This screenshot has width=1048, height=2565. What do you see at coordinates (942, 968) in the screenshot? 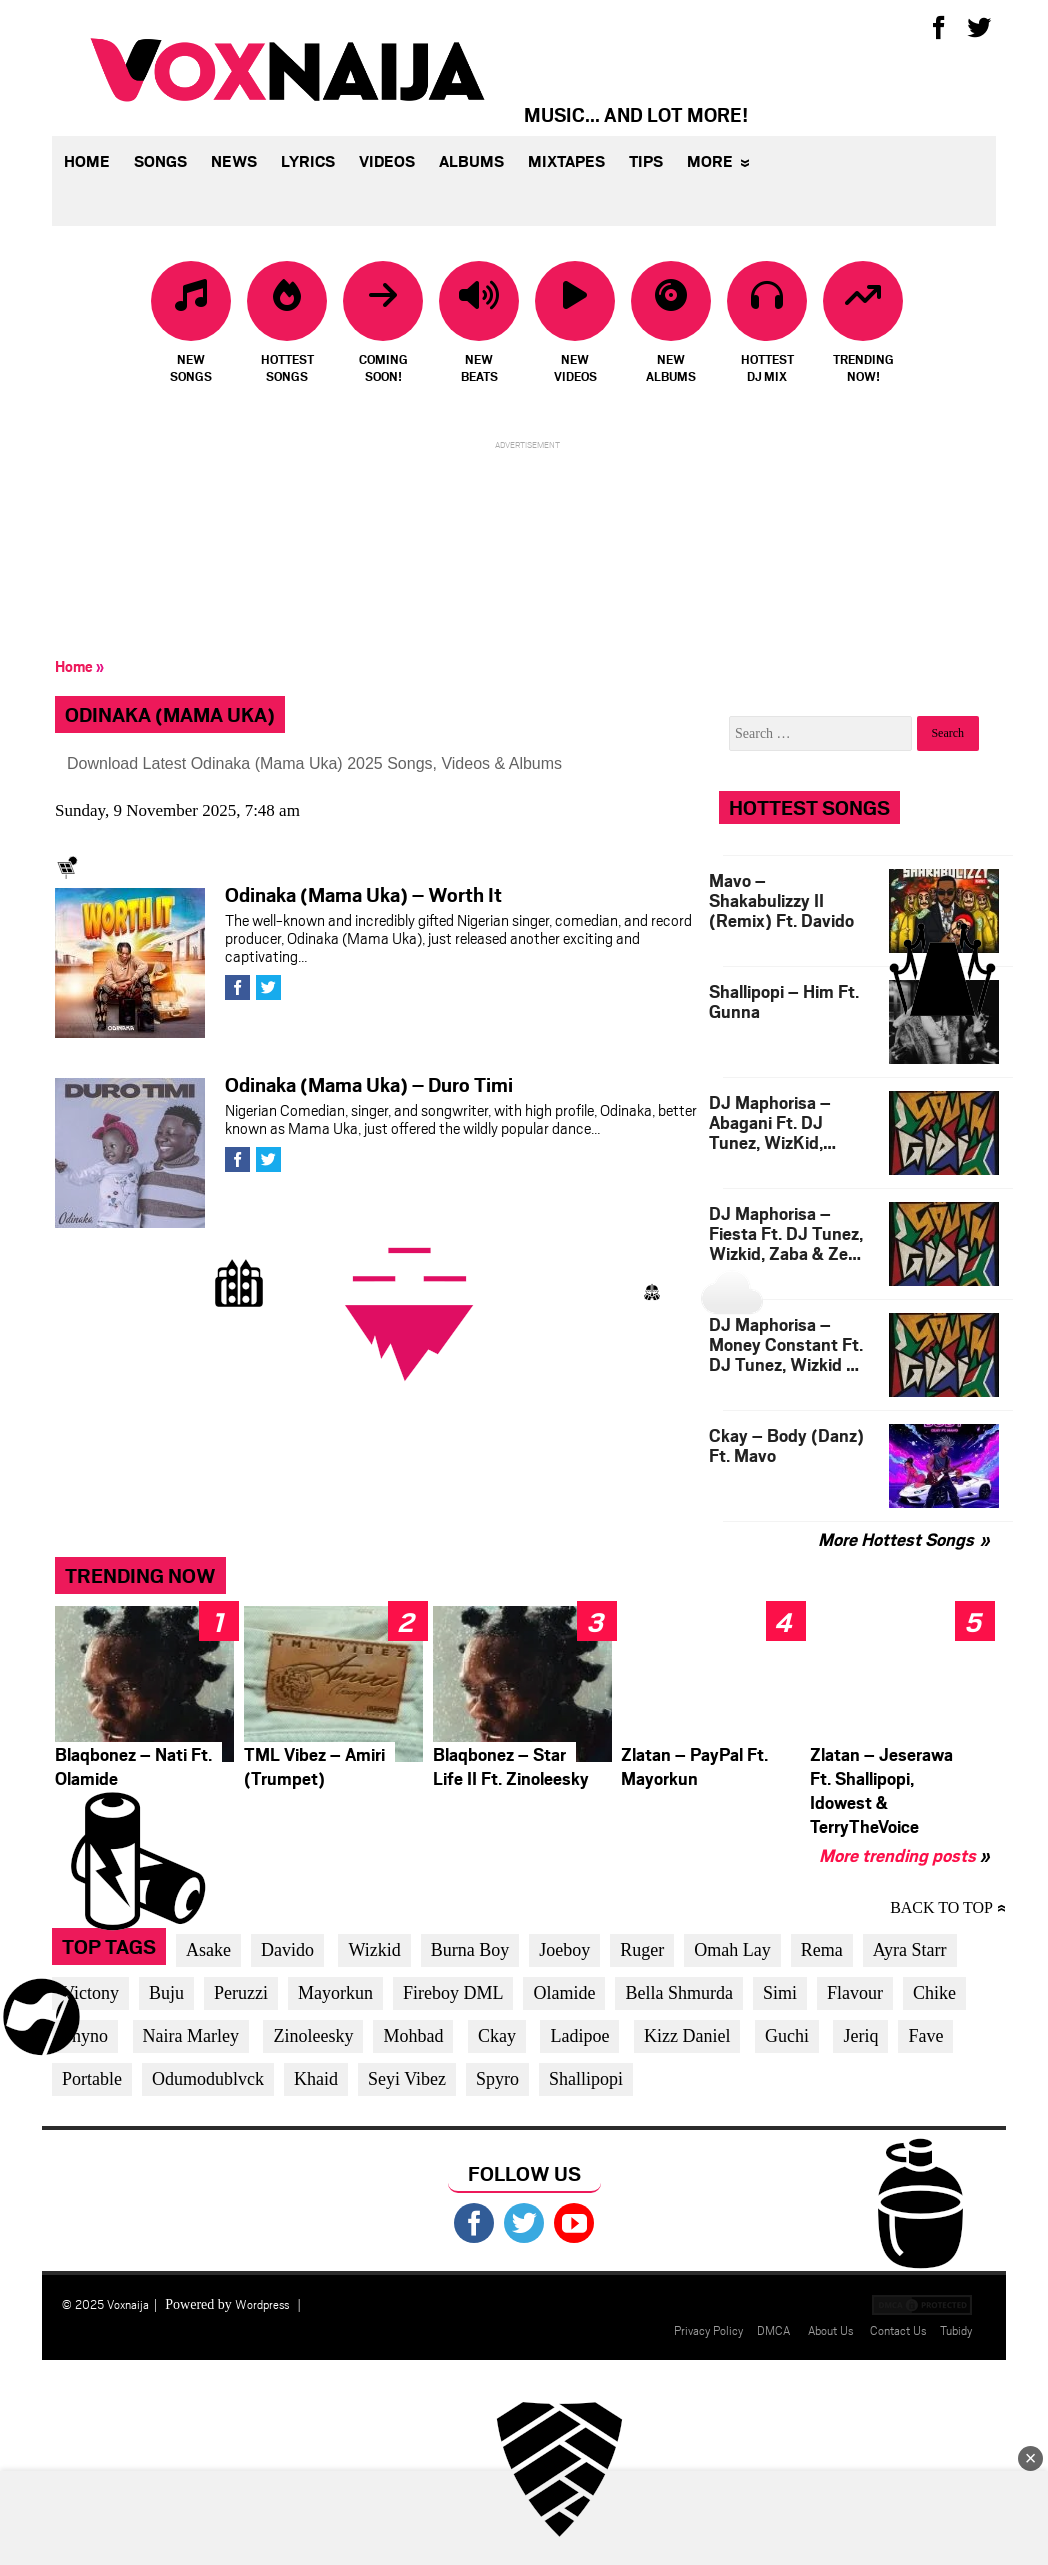
I see `indicates VIP or premium access area` at bounding box center [942, 968].